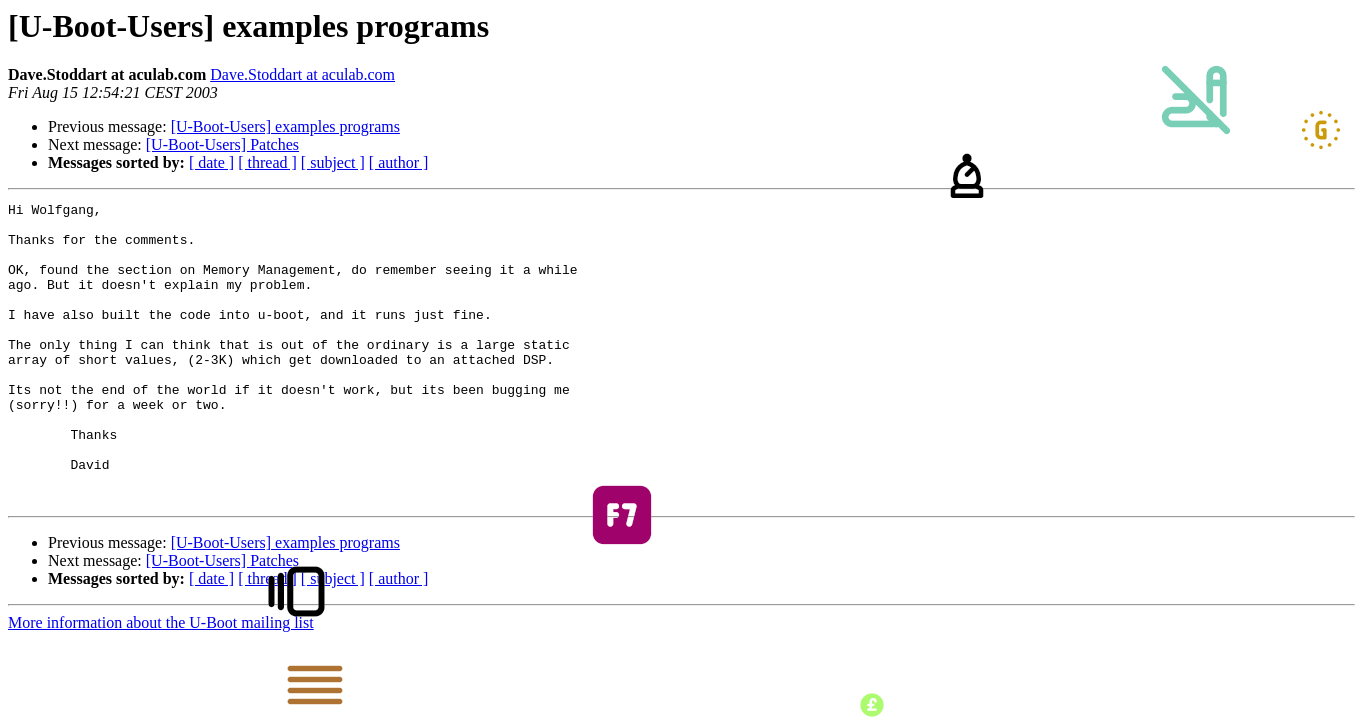  I want to click on view balance in British pounds, so click(872, 705).